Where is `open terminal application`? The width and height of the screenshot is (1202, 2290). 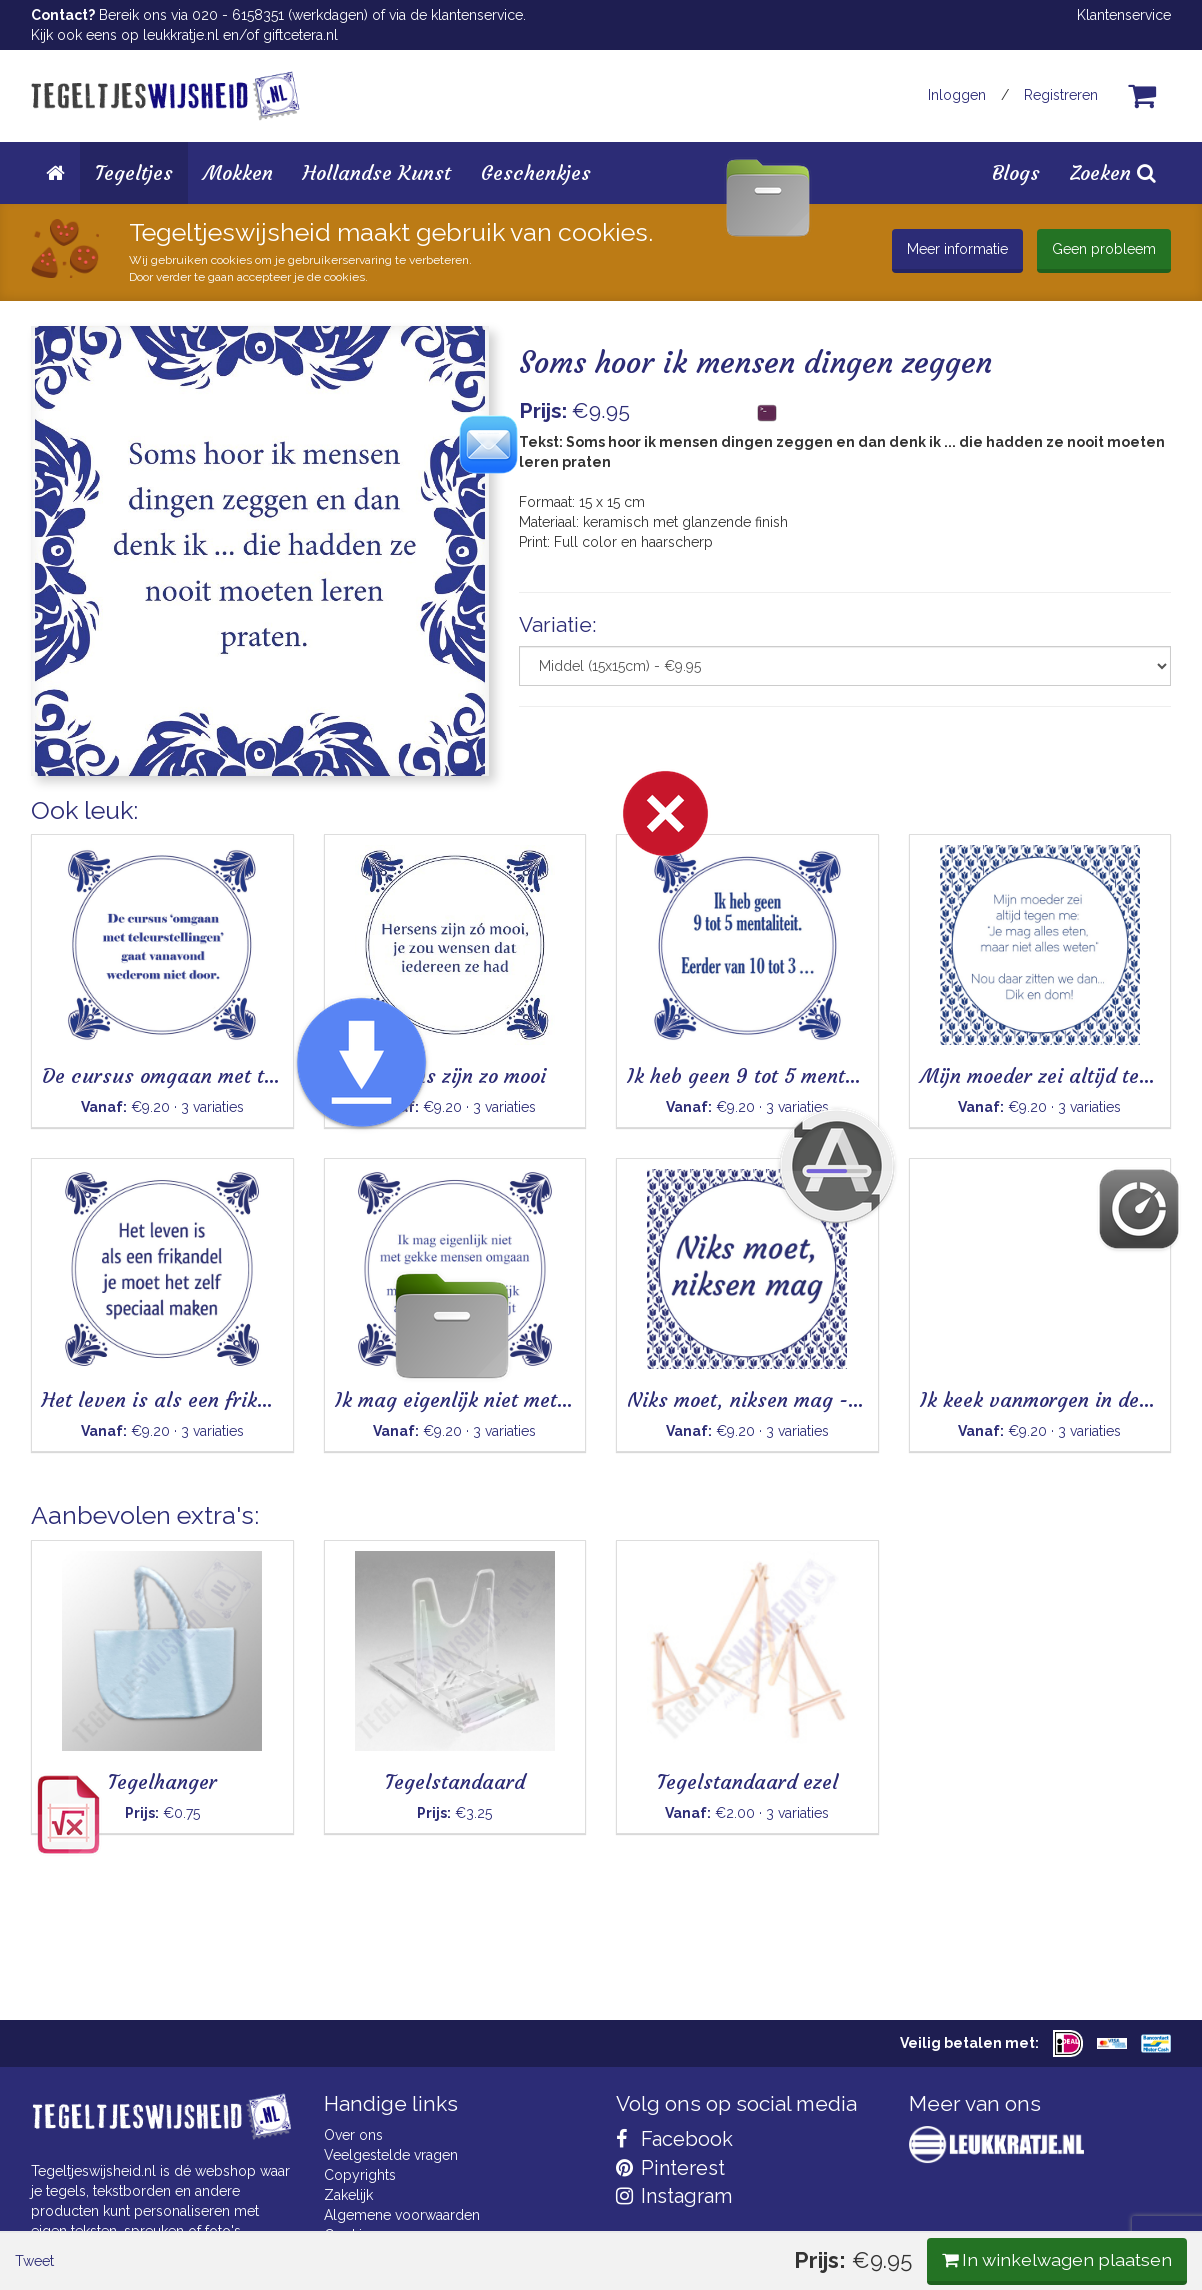
open terminal application is located at coordinates (767, 413).